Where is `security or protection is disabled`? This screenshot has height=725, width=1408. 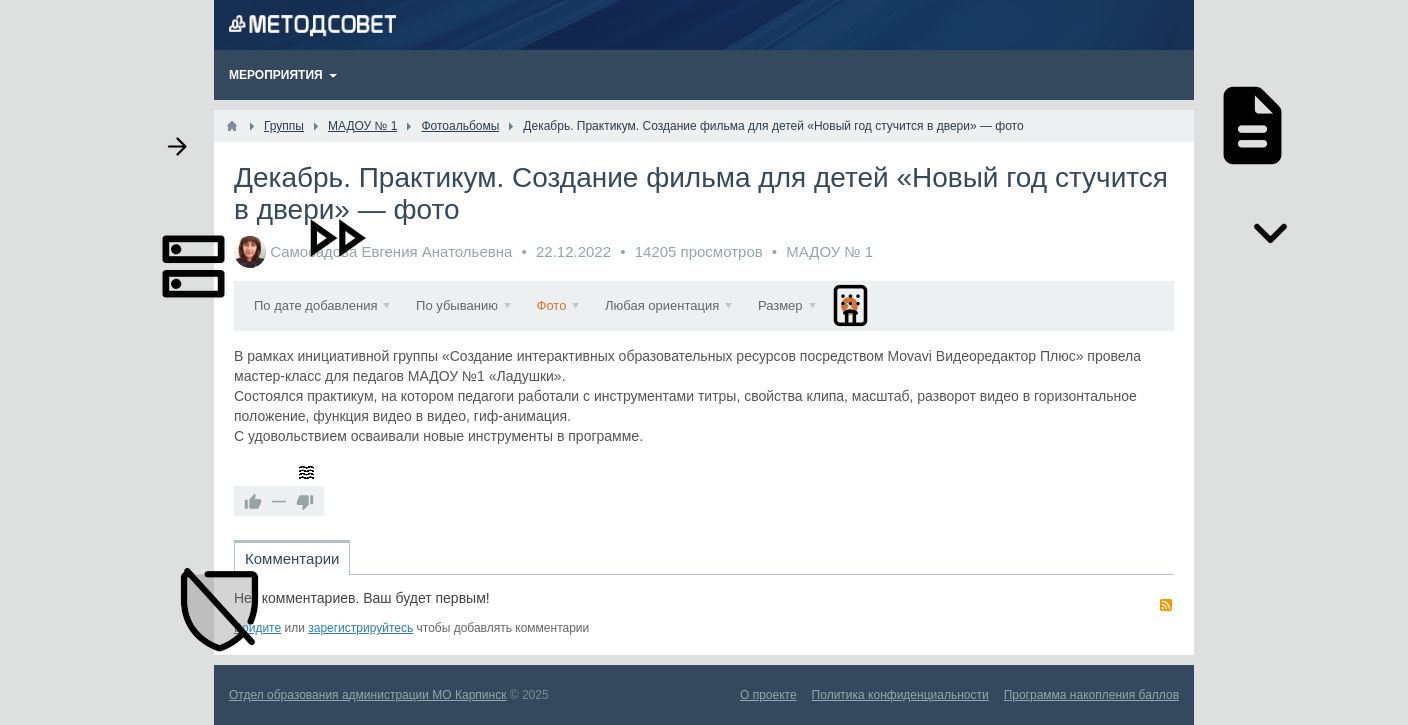
security or protection is disabled is located at coordinates (219, 606).